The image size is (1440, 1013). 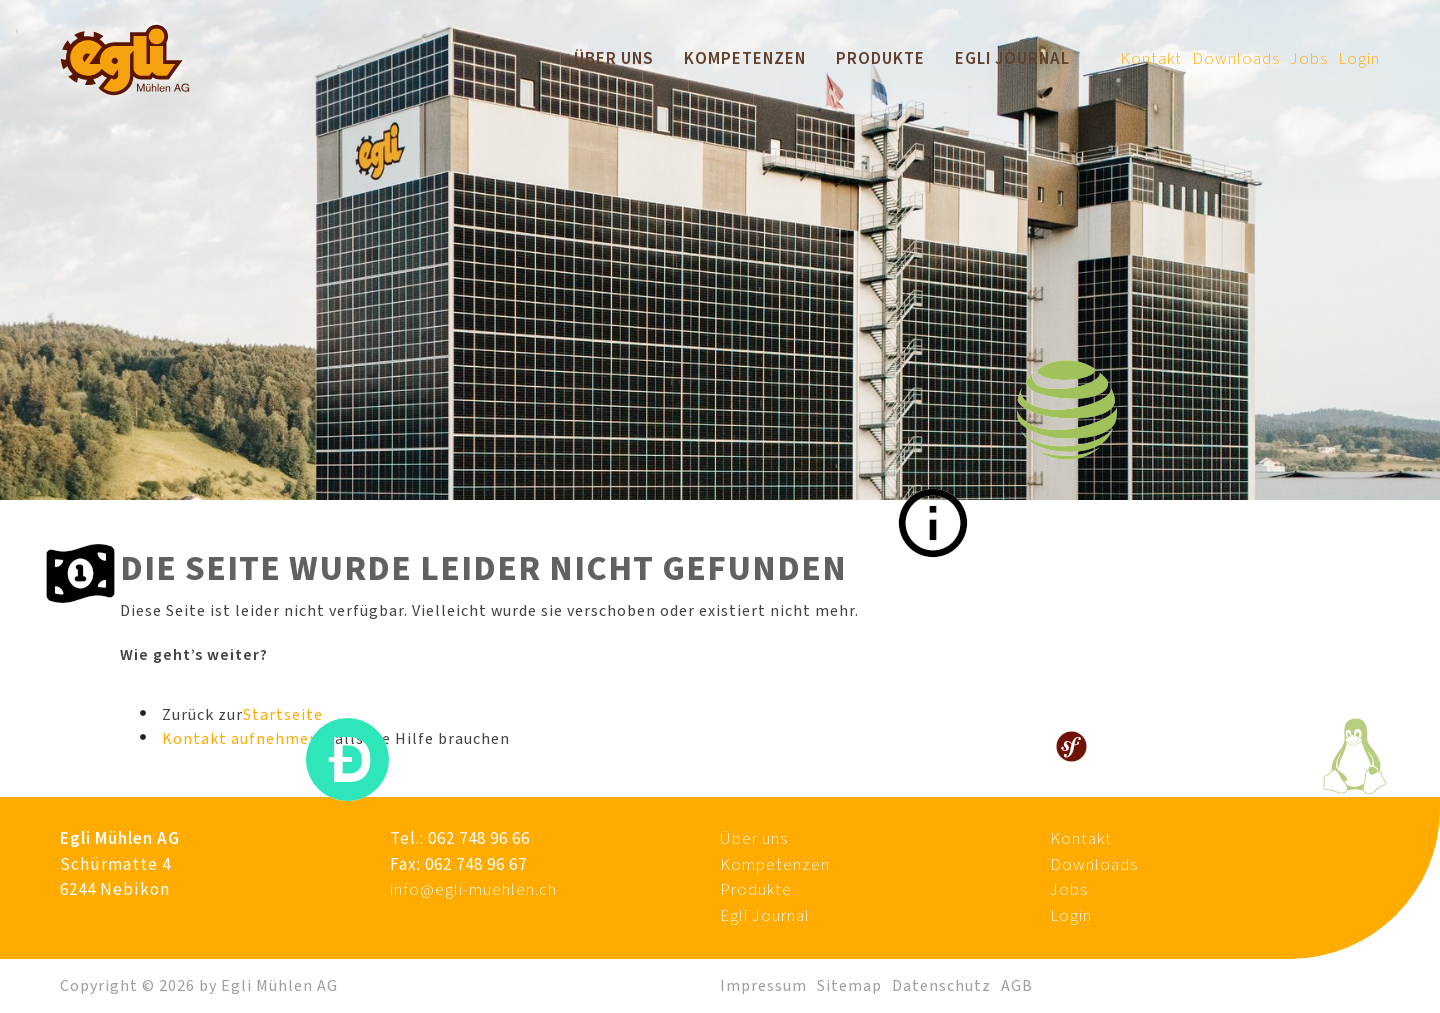 What do you see at coordinates (1071, 746) in the screenshot?
I see `symfony framework logo` at bounding box center [1071, 746].